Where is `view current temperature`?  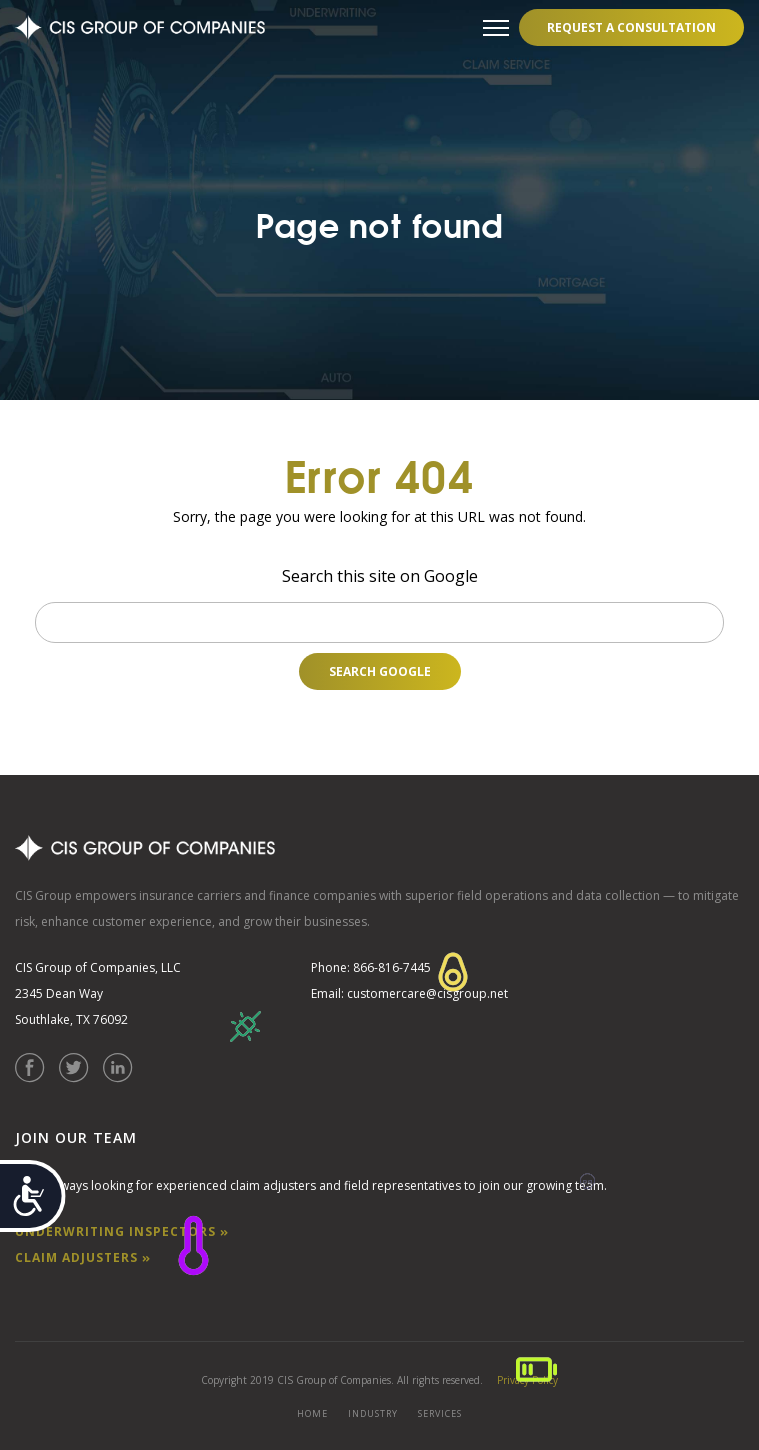 view current temperature is located at coordinates (193, 1245).